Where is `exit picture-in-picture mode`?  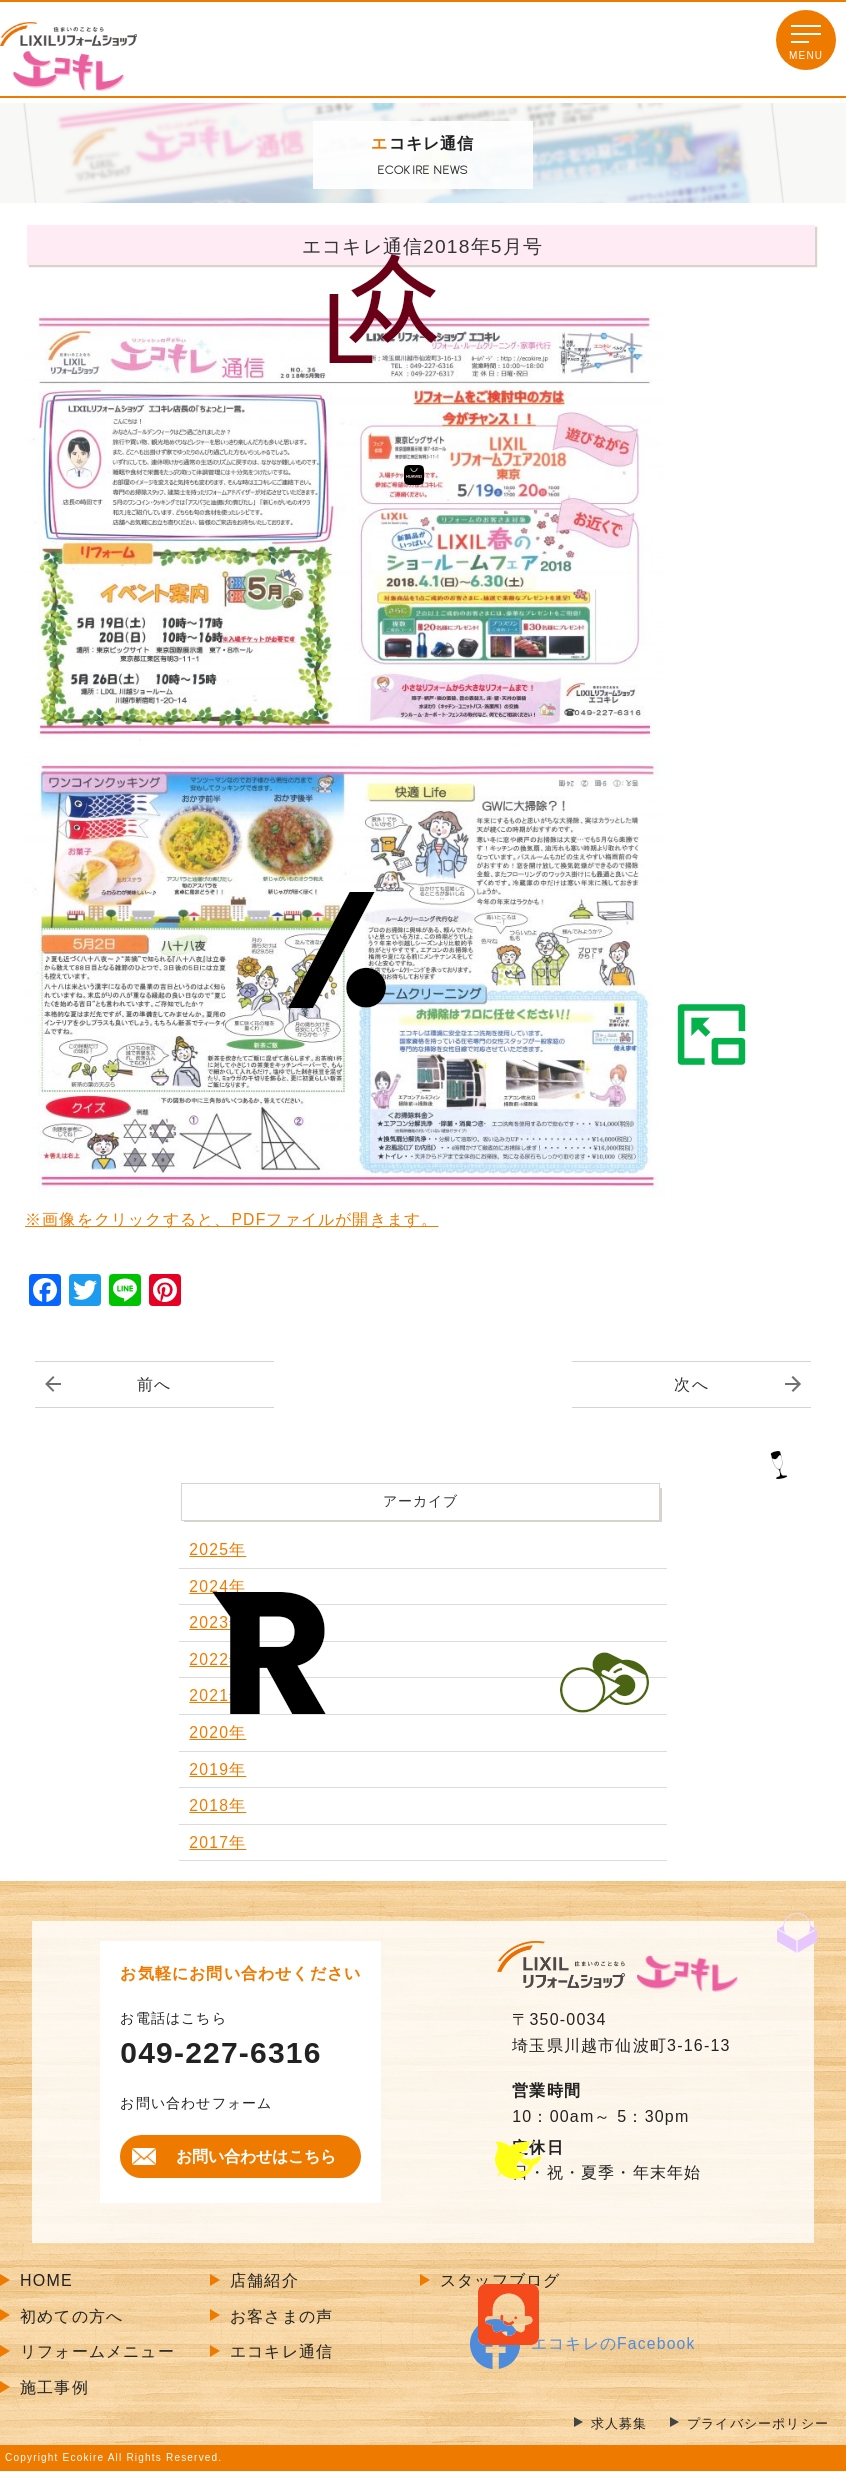
exit picture-in-picture mode is located at coordinates (711, 1034).